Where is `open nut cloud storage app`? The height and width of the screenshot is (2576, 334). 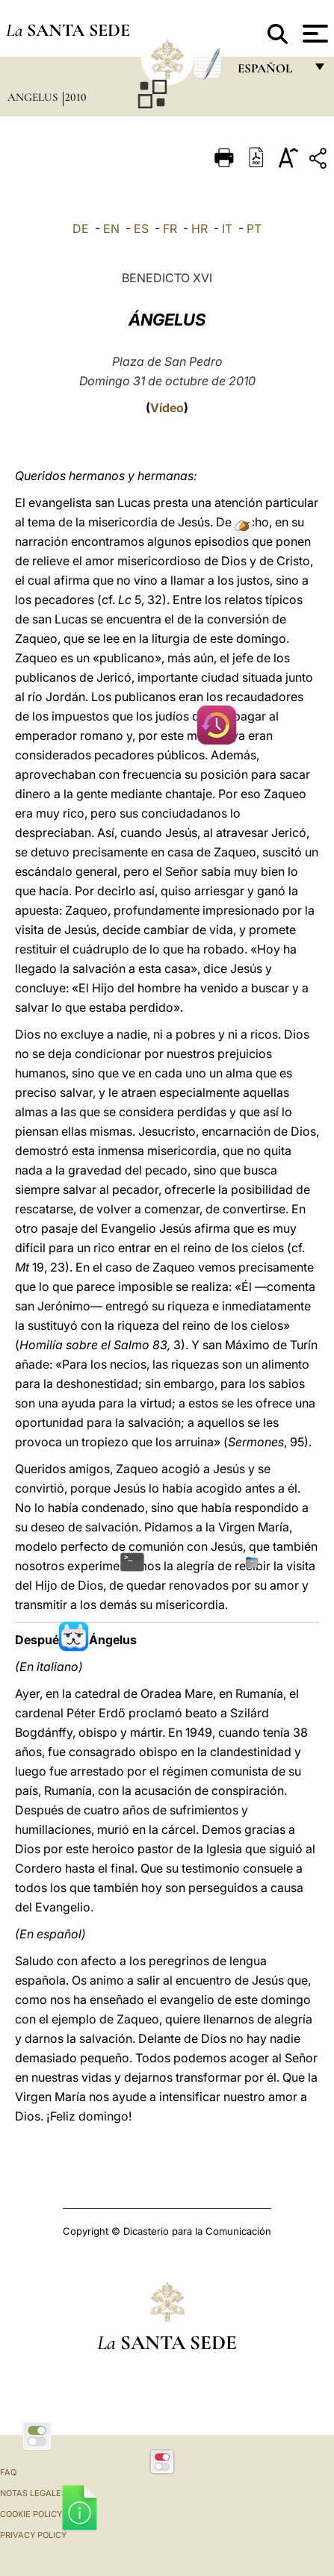
open nut cloud storage app is located at coordinates (242, 526).